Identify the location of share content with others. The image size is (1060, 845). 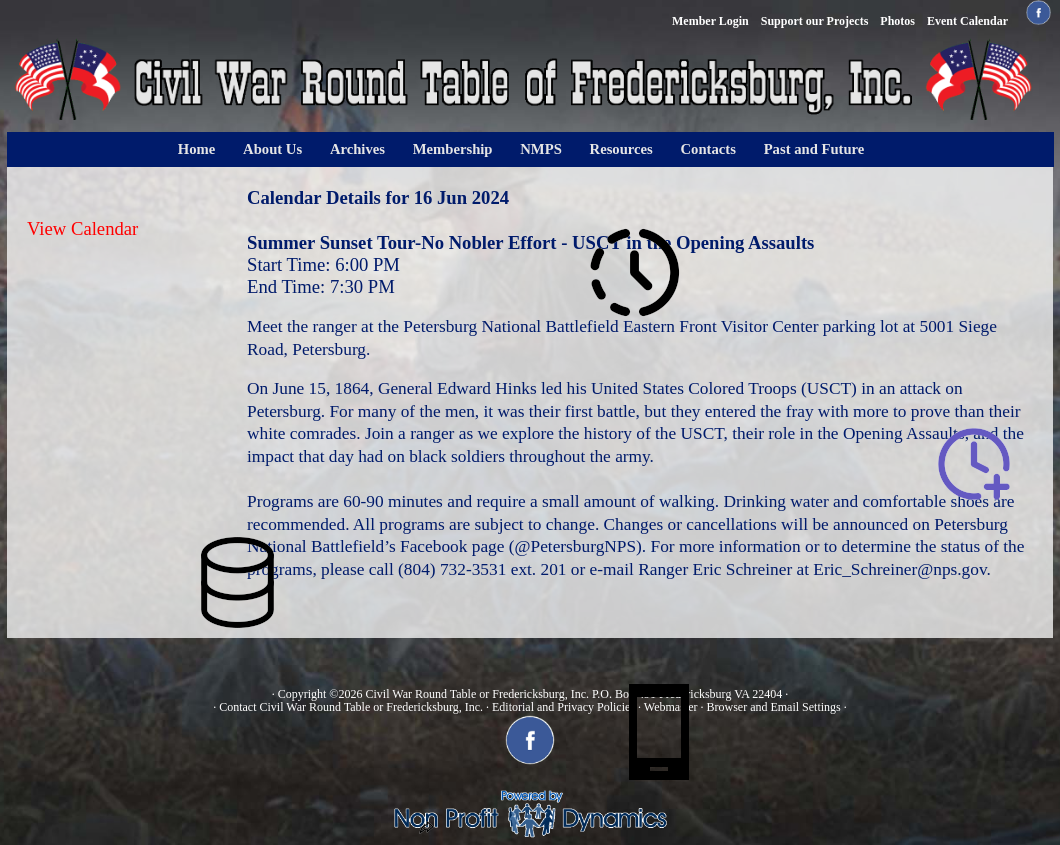
(426, 827).